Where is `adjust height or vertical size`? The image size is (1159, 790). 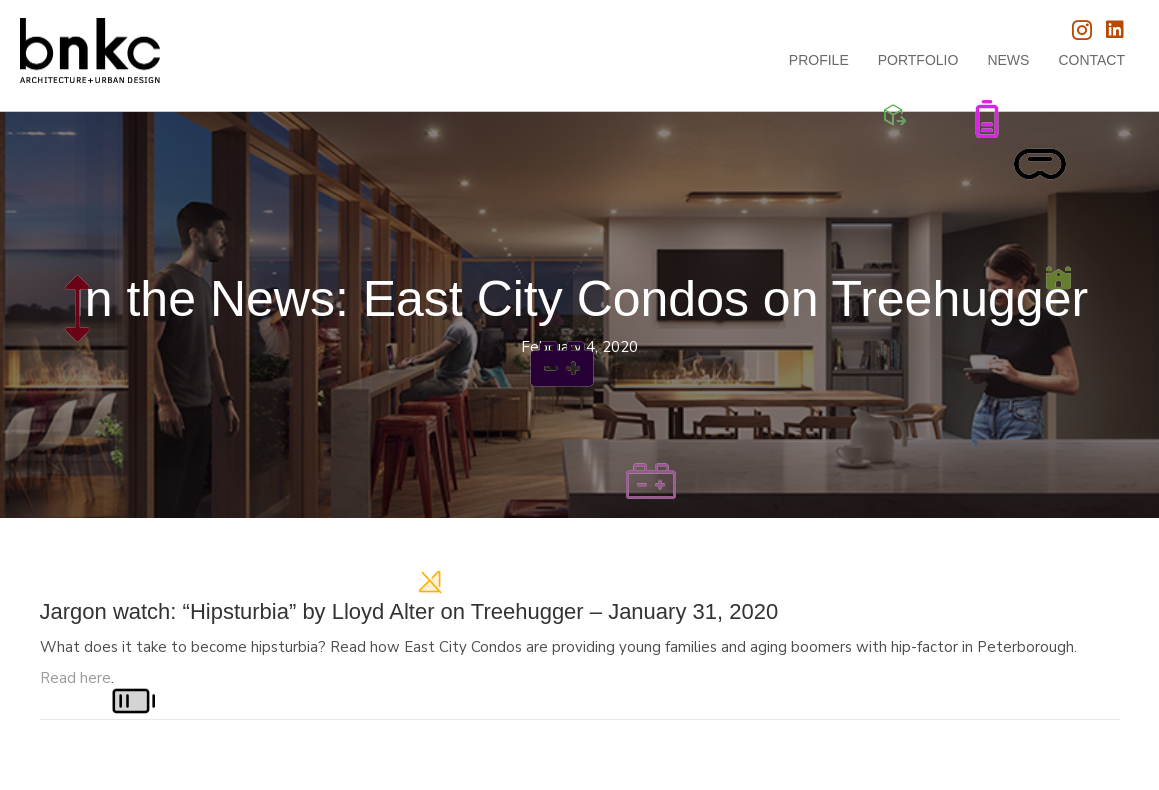
adjust height or vertical size is located at coordinates (77, 308).